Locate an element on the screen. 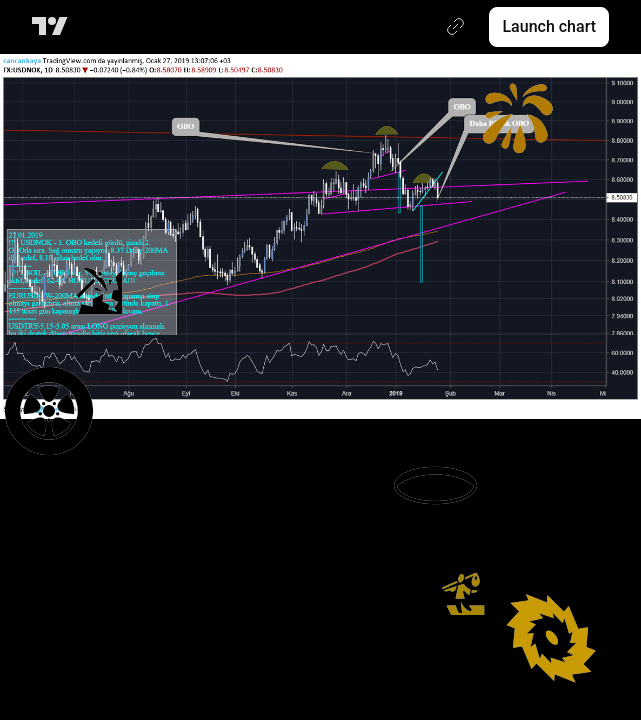 Image resolution: width=641 pixels, height=720 pixels. craft or upgrade saw-type weapons is located at coordinates (551, 638).